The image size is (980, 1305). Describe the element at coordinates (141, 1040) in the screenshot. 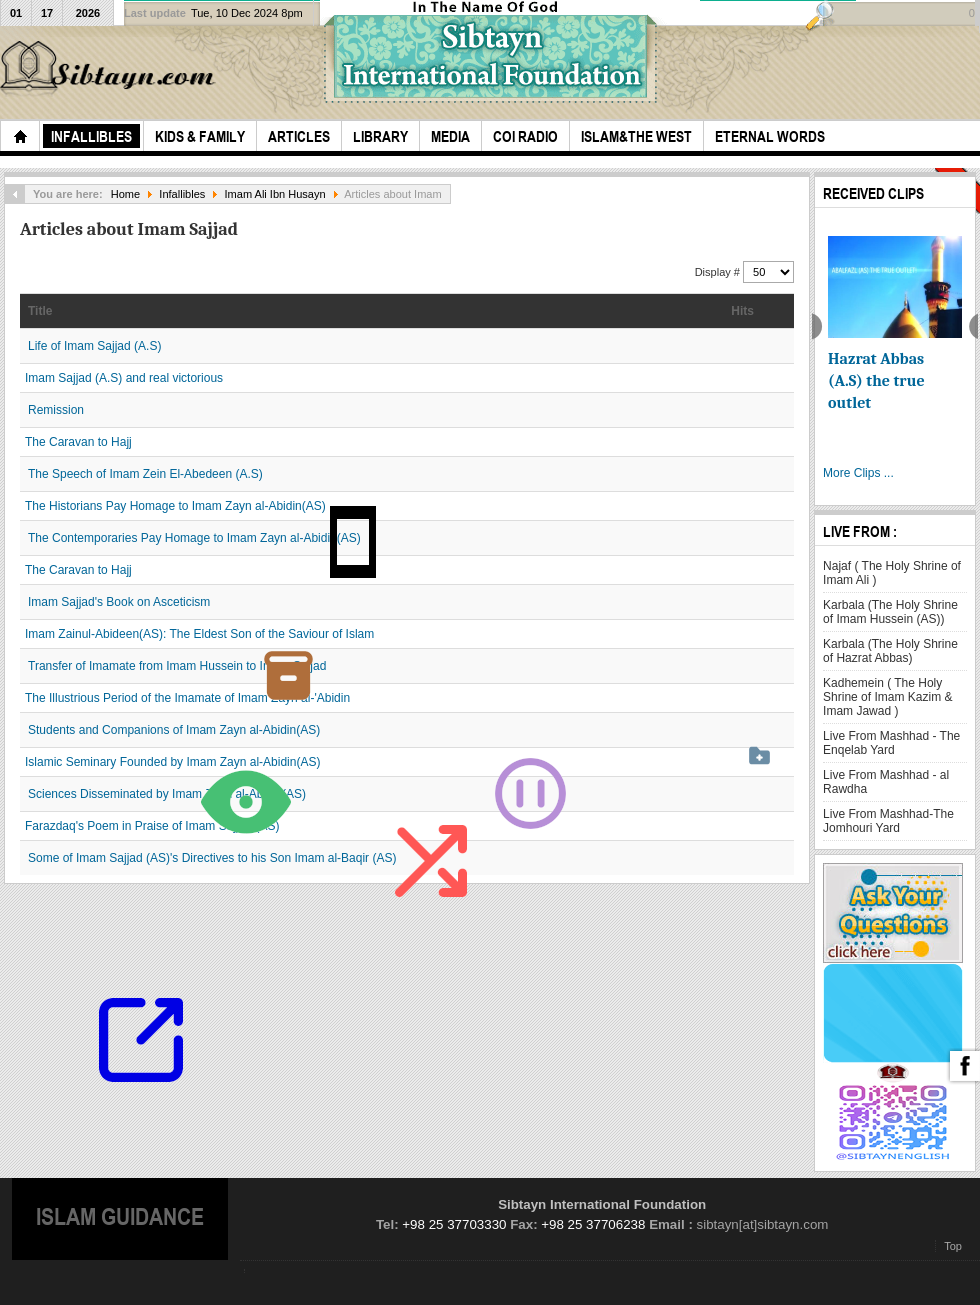

I see `open link in a new tab or window` at that location.